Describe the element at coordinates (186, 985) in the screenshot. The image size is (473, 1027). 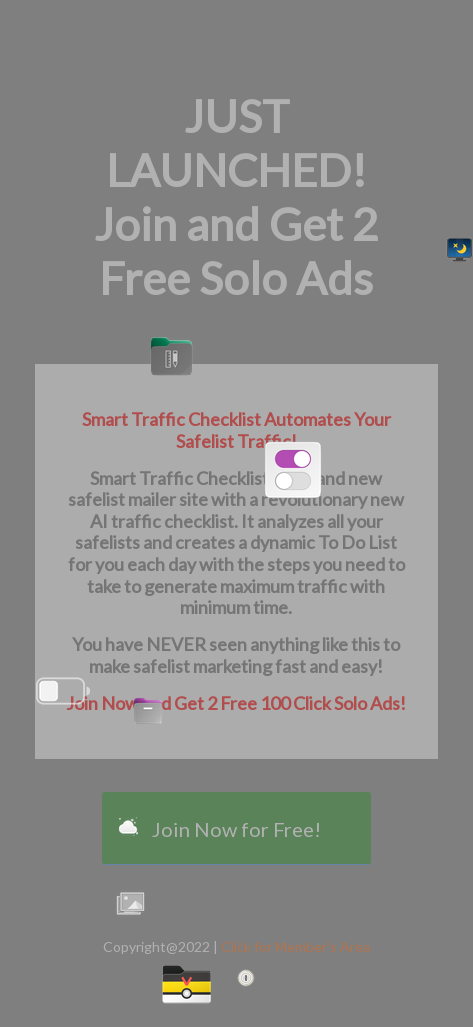
I see `folder containing pokémon level ball assets` at that location.